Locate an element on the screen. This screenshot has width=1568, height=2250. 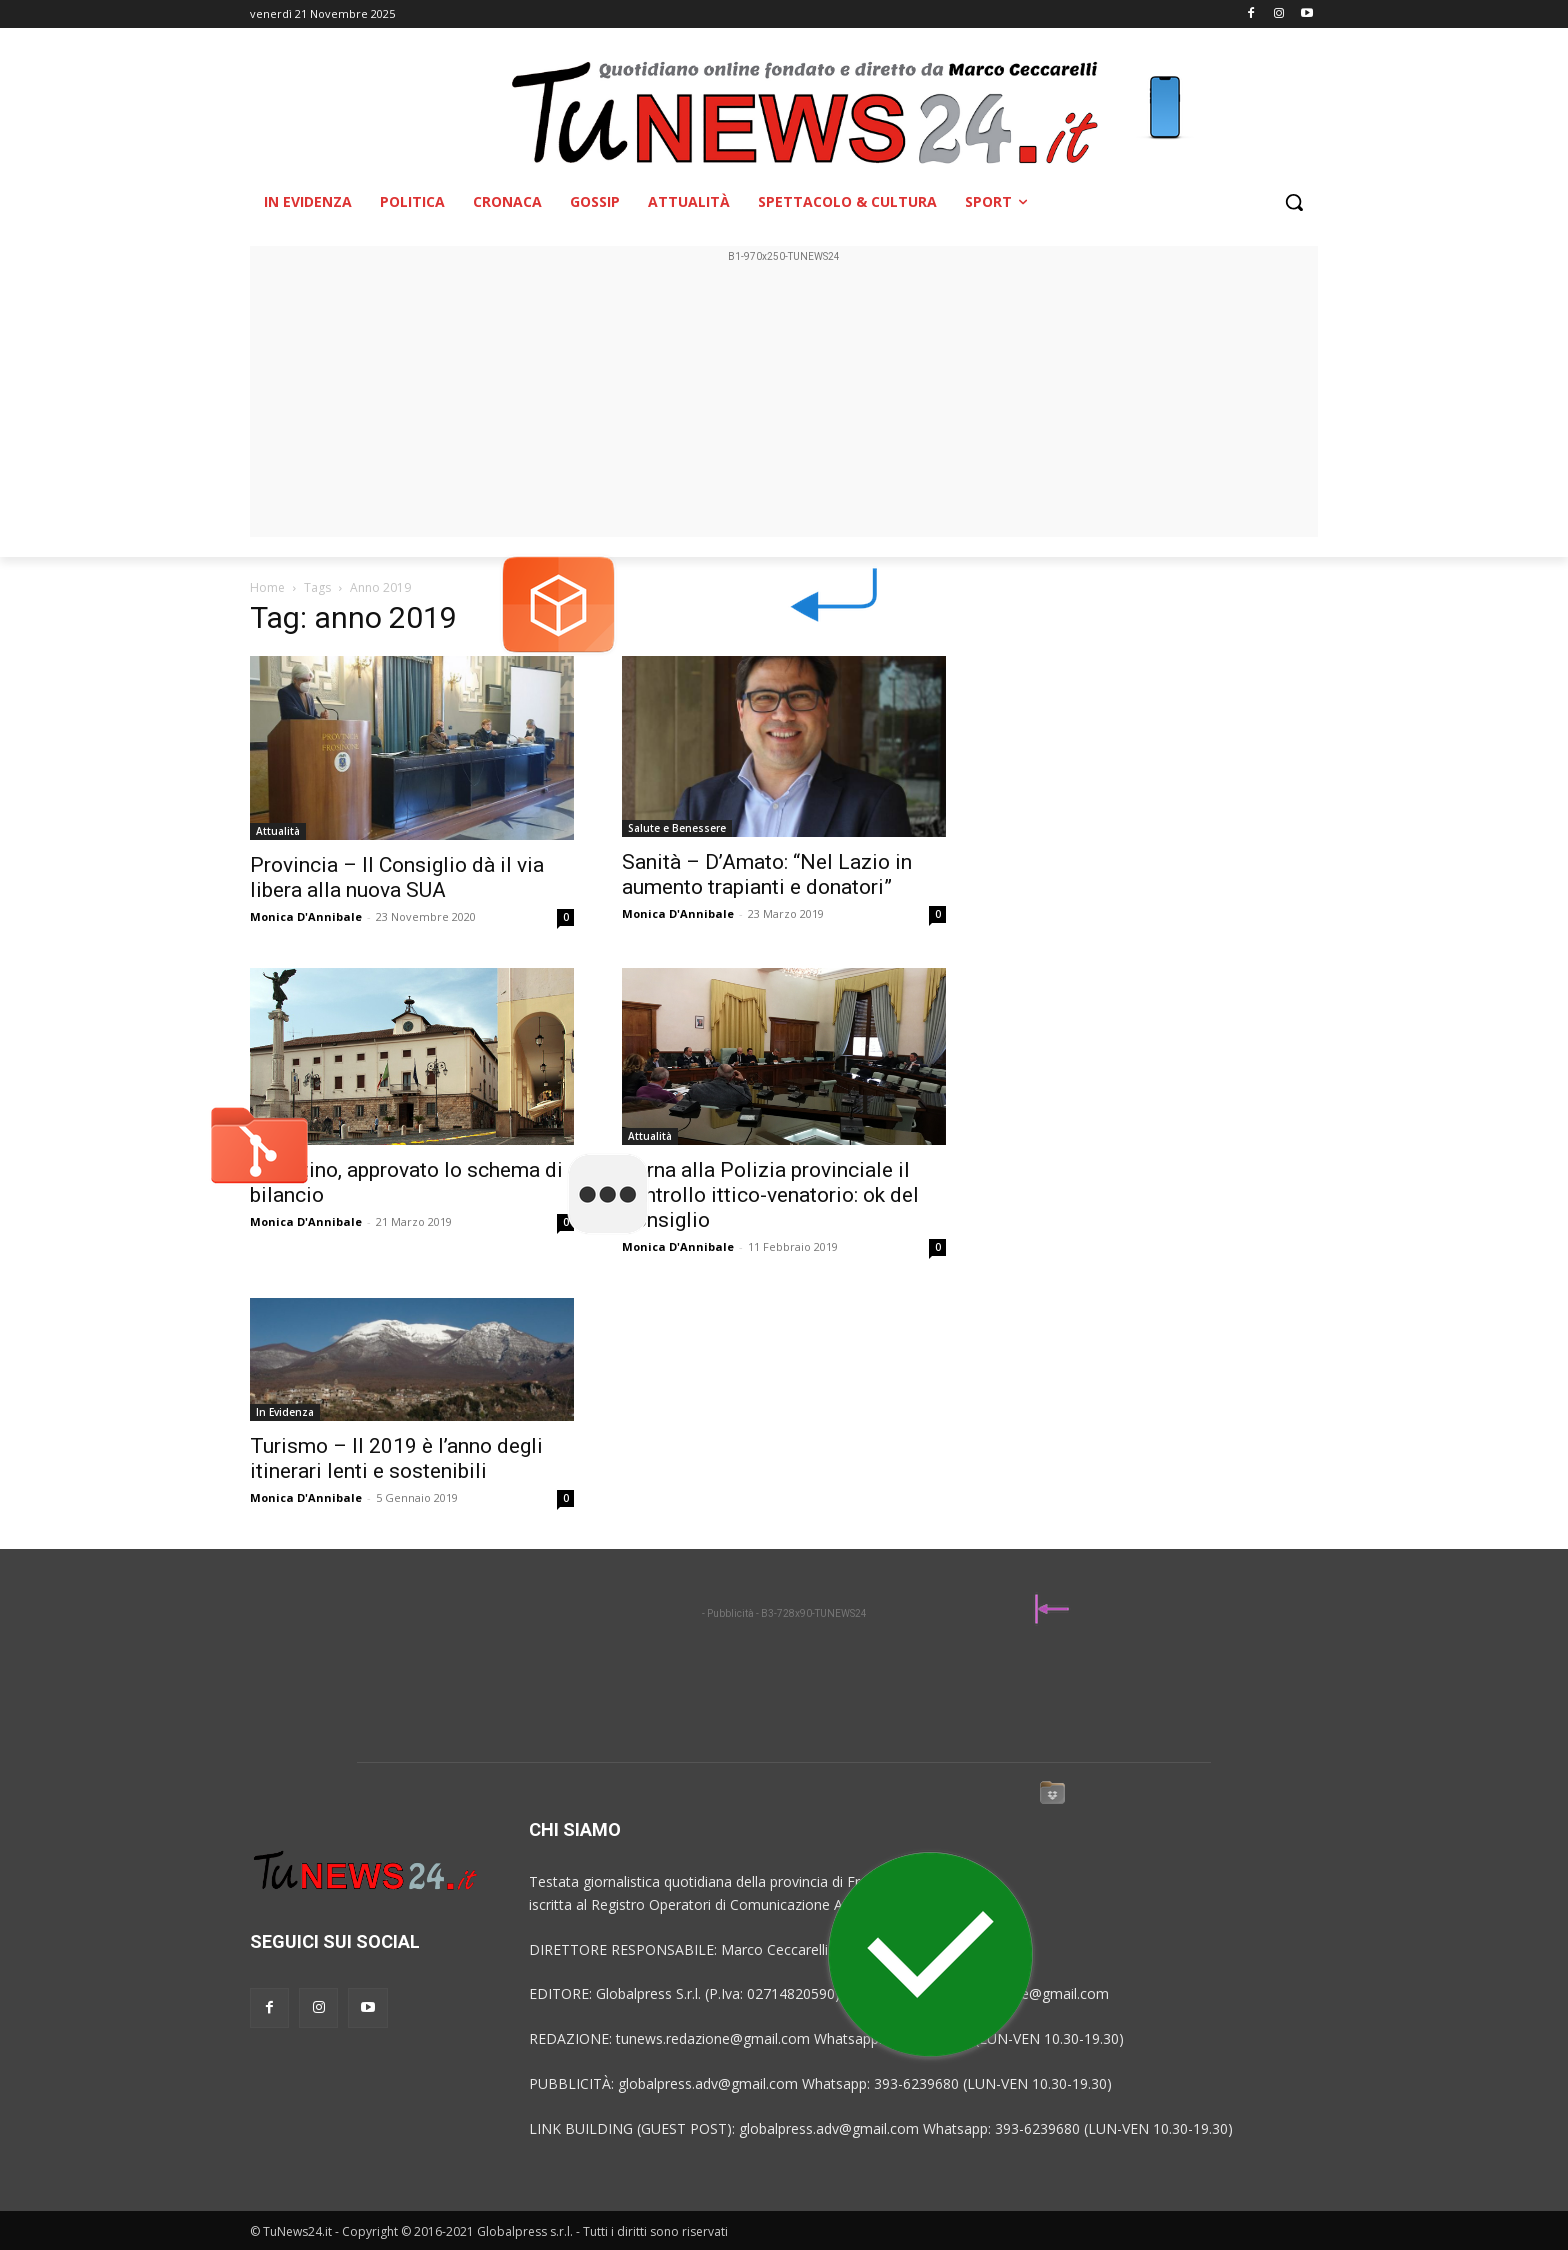
open git repository folder is located at coordinates (259, 1148).